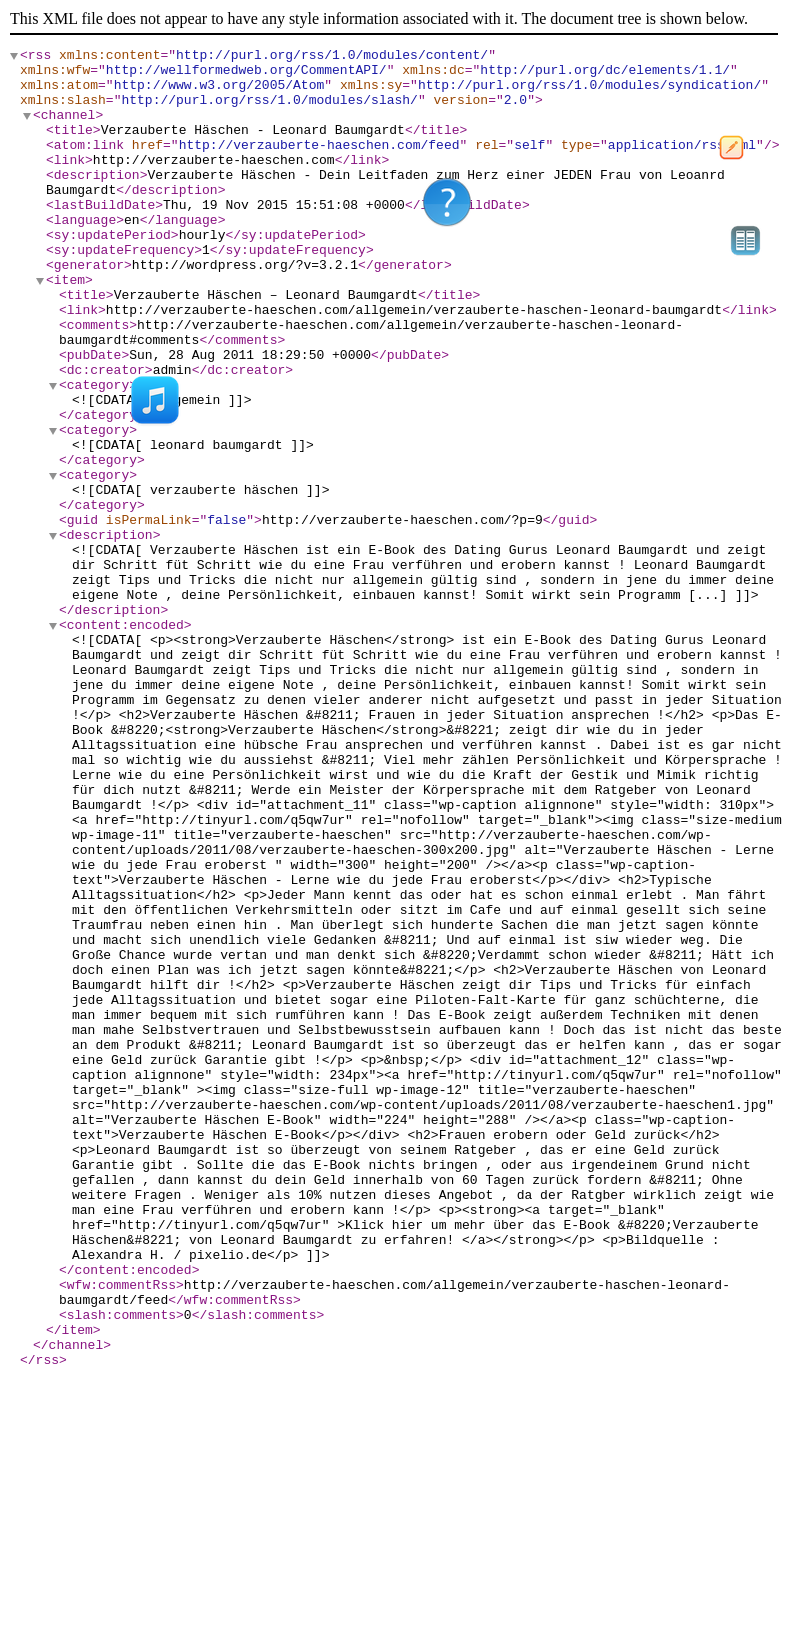 Image resolution: width=788 pixels, height=1632 pixels. What do you see at coordinates (731, 147) in the screenshot?
I see `open Postman API development app` at bounding box center [731, 147].